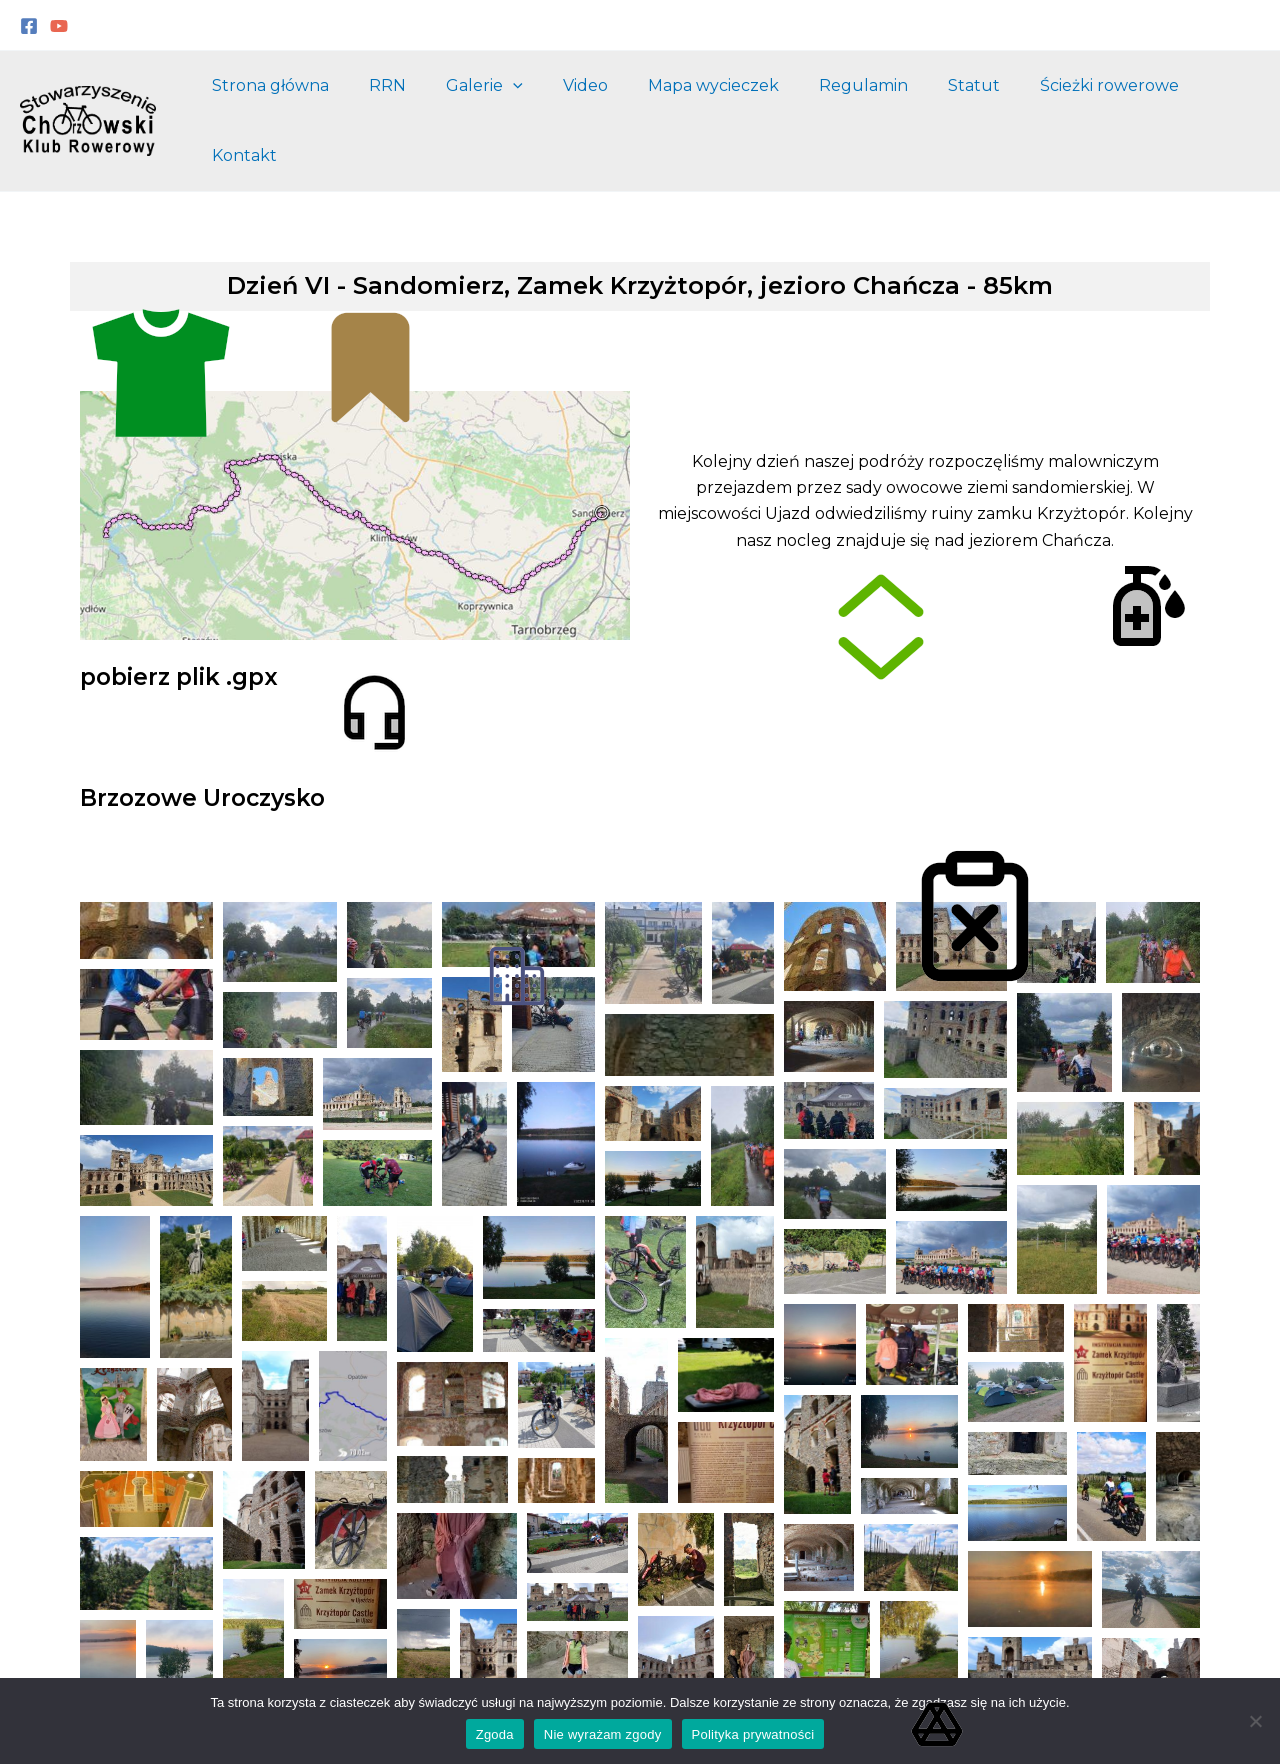  Describe the element at coordinates (1145, 606) in the screenshot. I see `access hand sanitizer station information` at that location.